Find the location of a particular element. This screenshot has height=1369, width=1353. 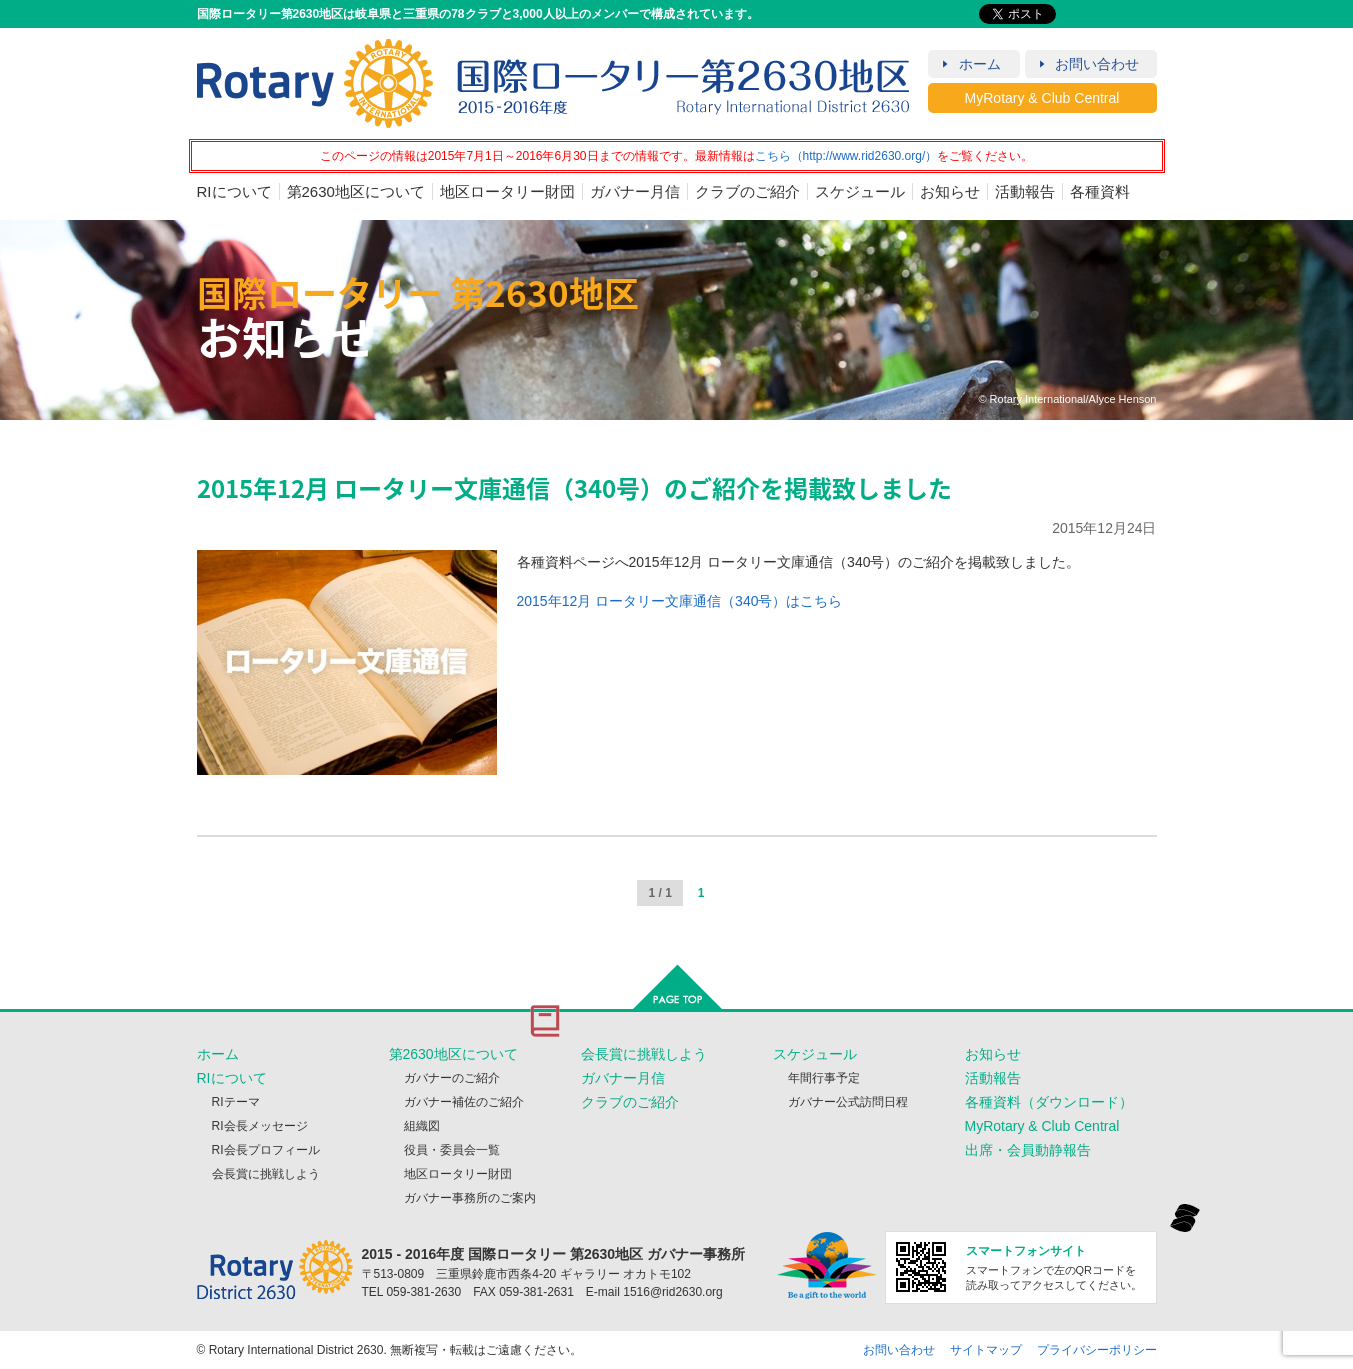

link to Solid project or decentralized web services is located at coordinates (1185, 1218).